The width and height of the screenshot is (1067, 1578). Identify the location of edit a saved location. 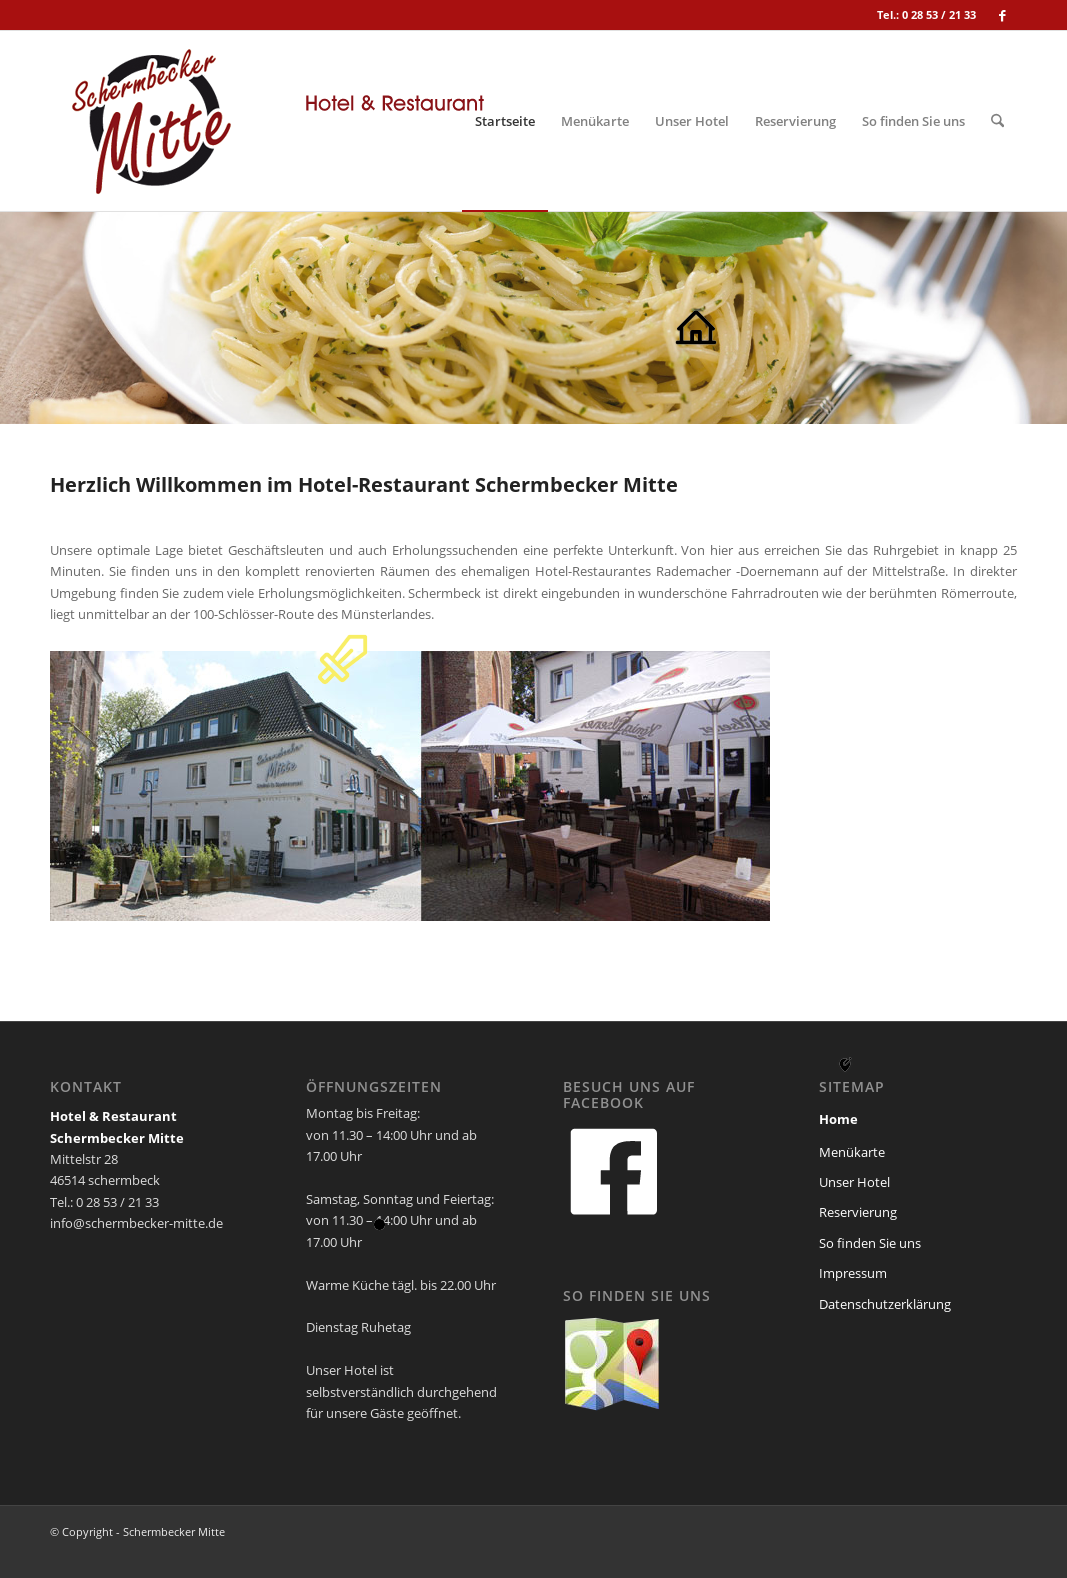
(845, 1065).